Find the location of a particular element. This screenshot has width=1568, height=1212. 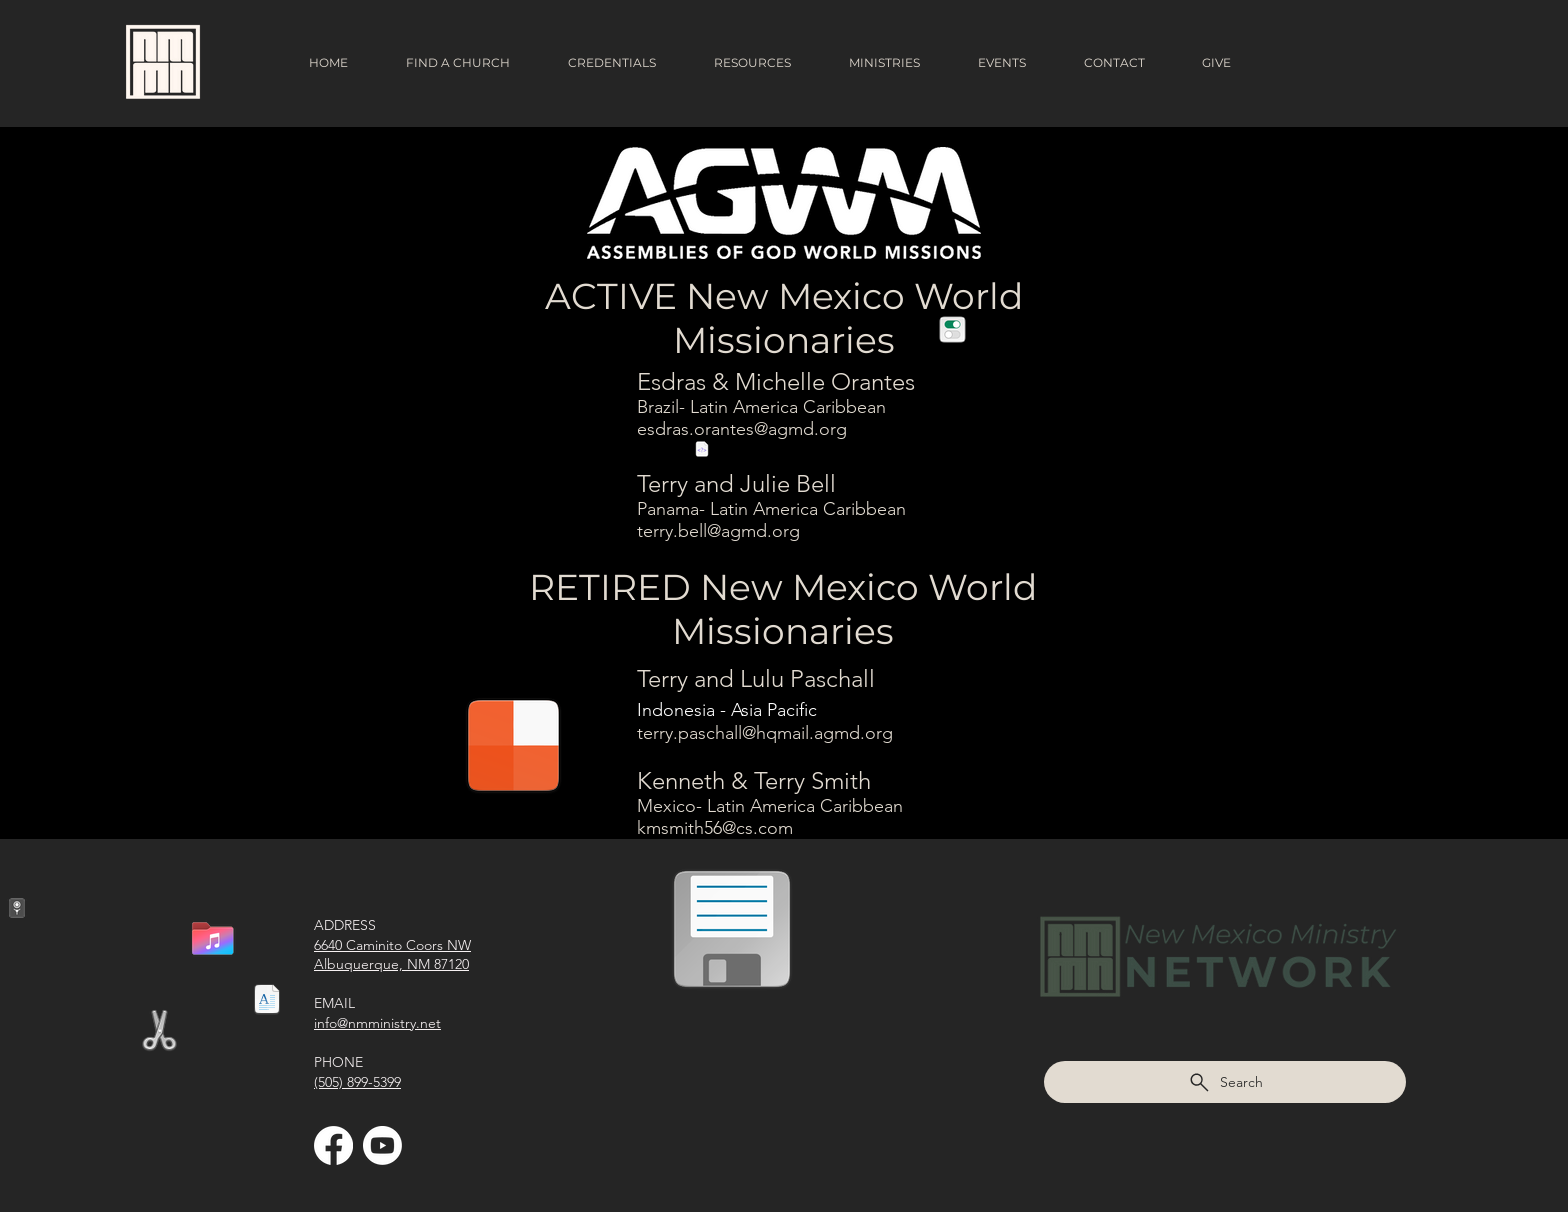

open déjà dup backup application is located at coordinates (17, 908).